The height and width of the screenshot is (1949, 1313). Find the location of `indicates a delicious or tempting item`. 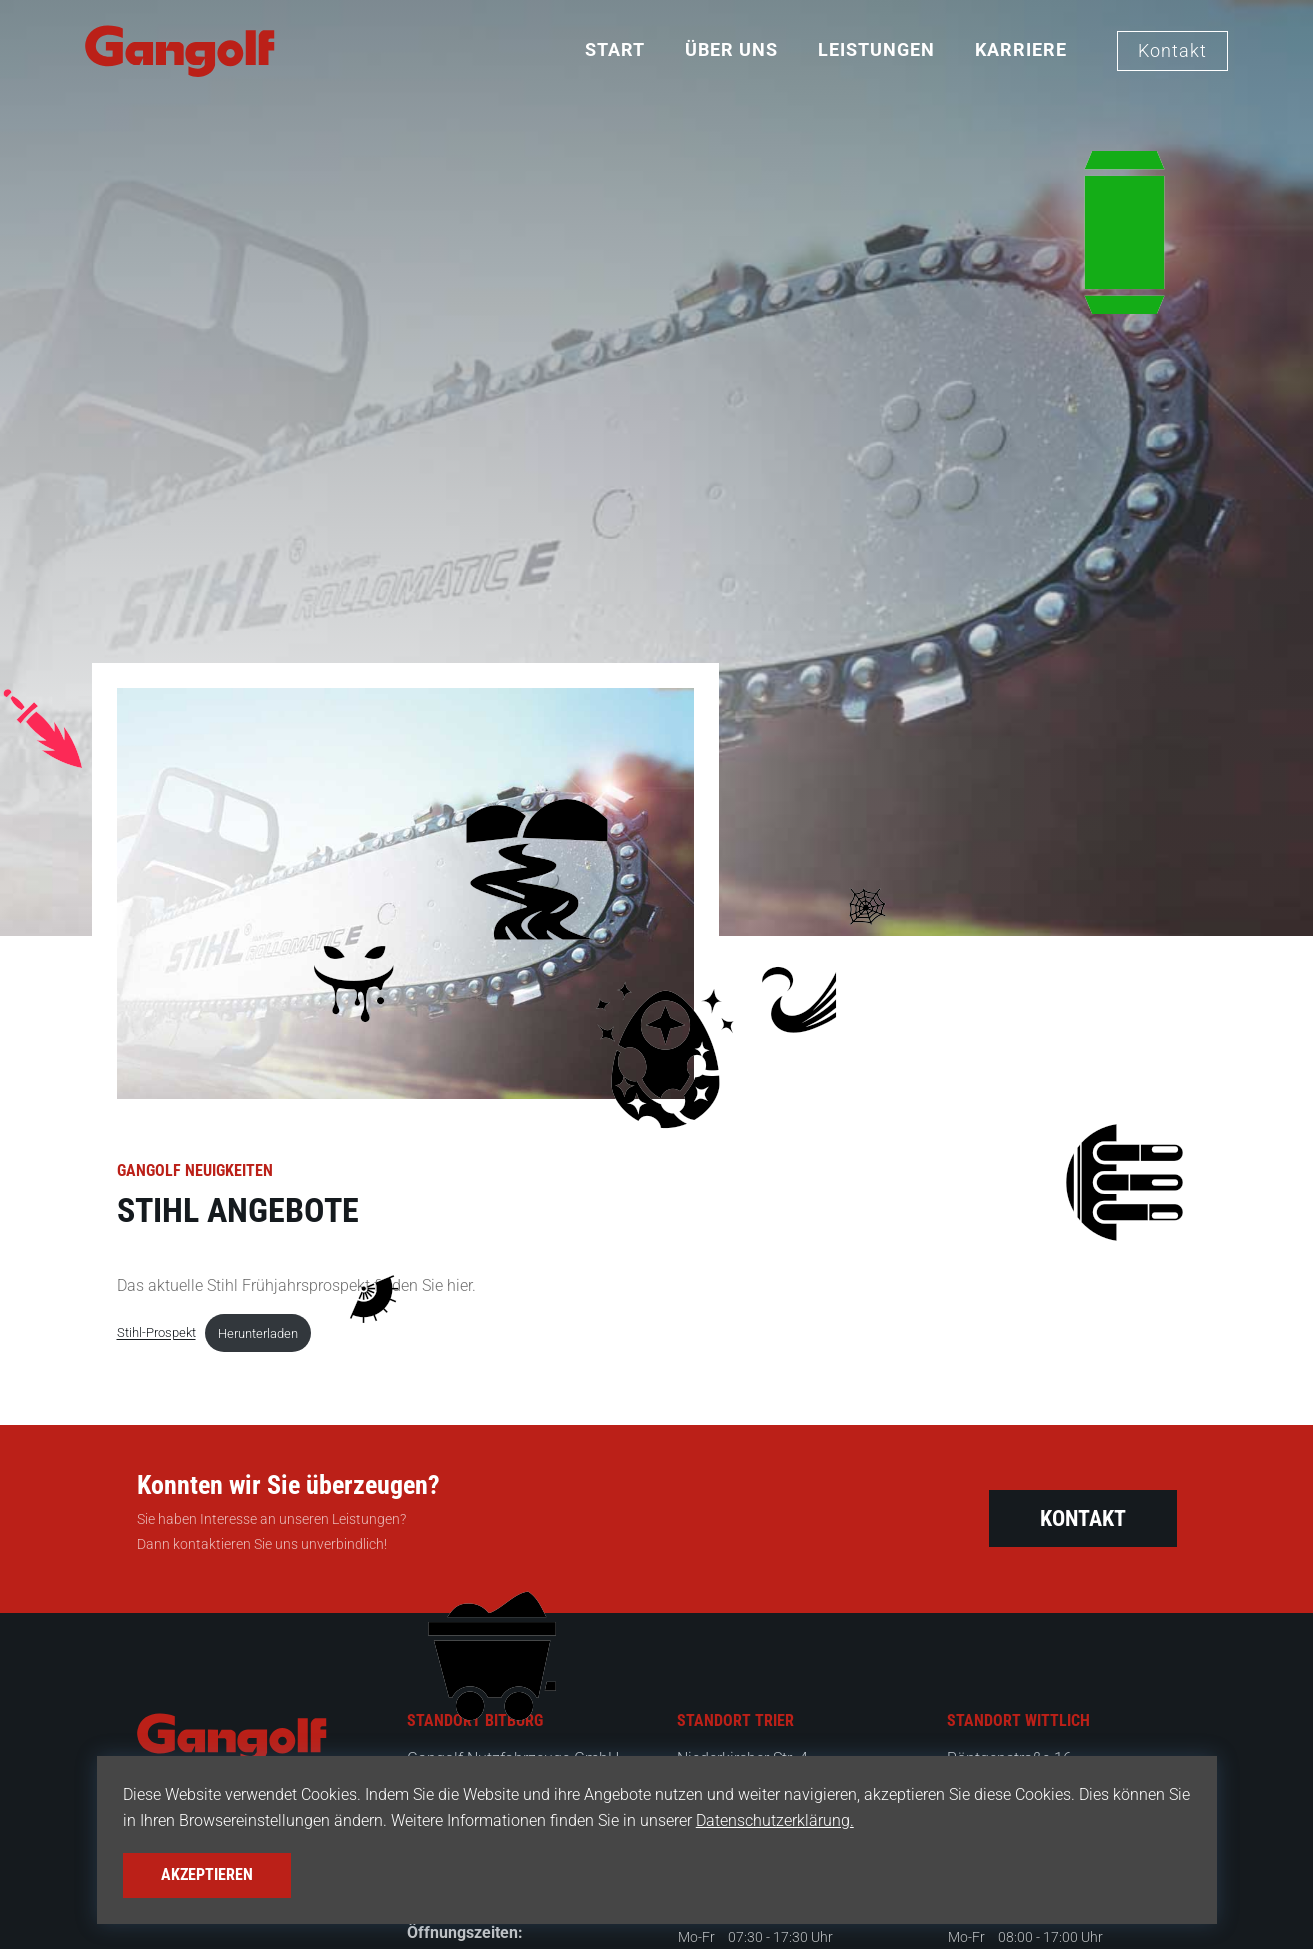

indicates a delicious or tempting item is located at coordinates (354, 983).